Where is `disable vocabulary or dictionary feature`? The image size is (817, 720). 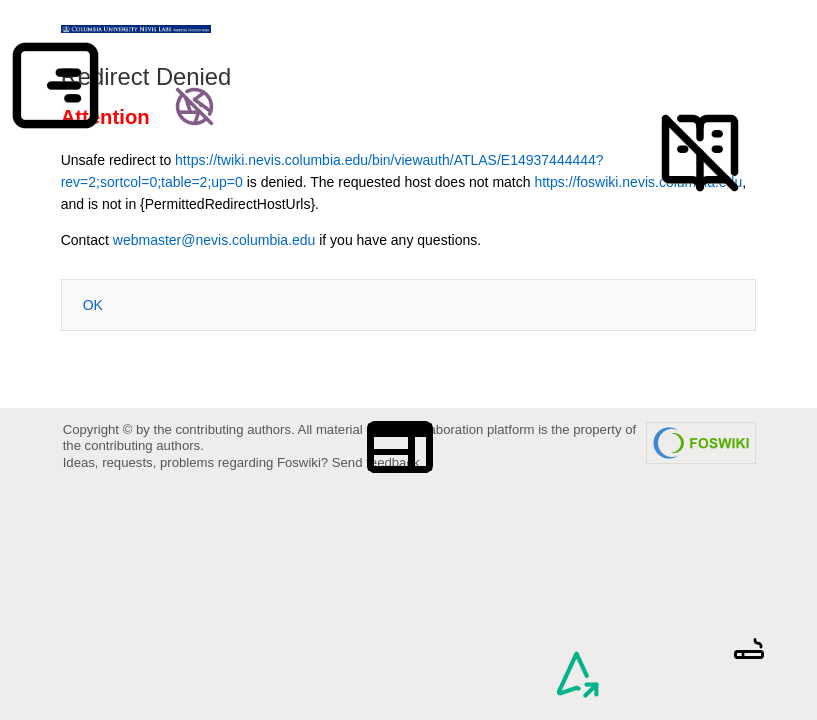 disable vocabulary or dictionary feature is located at coordinates (700, 153).